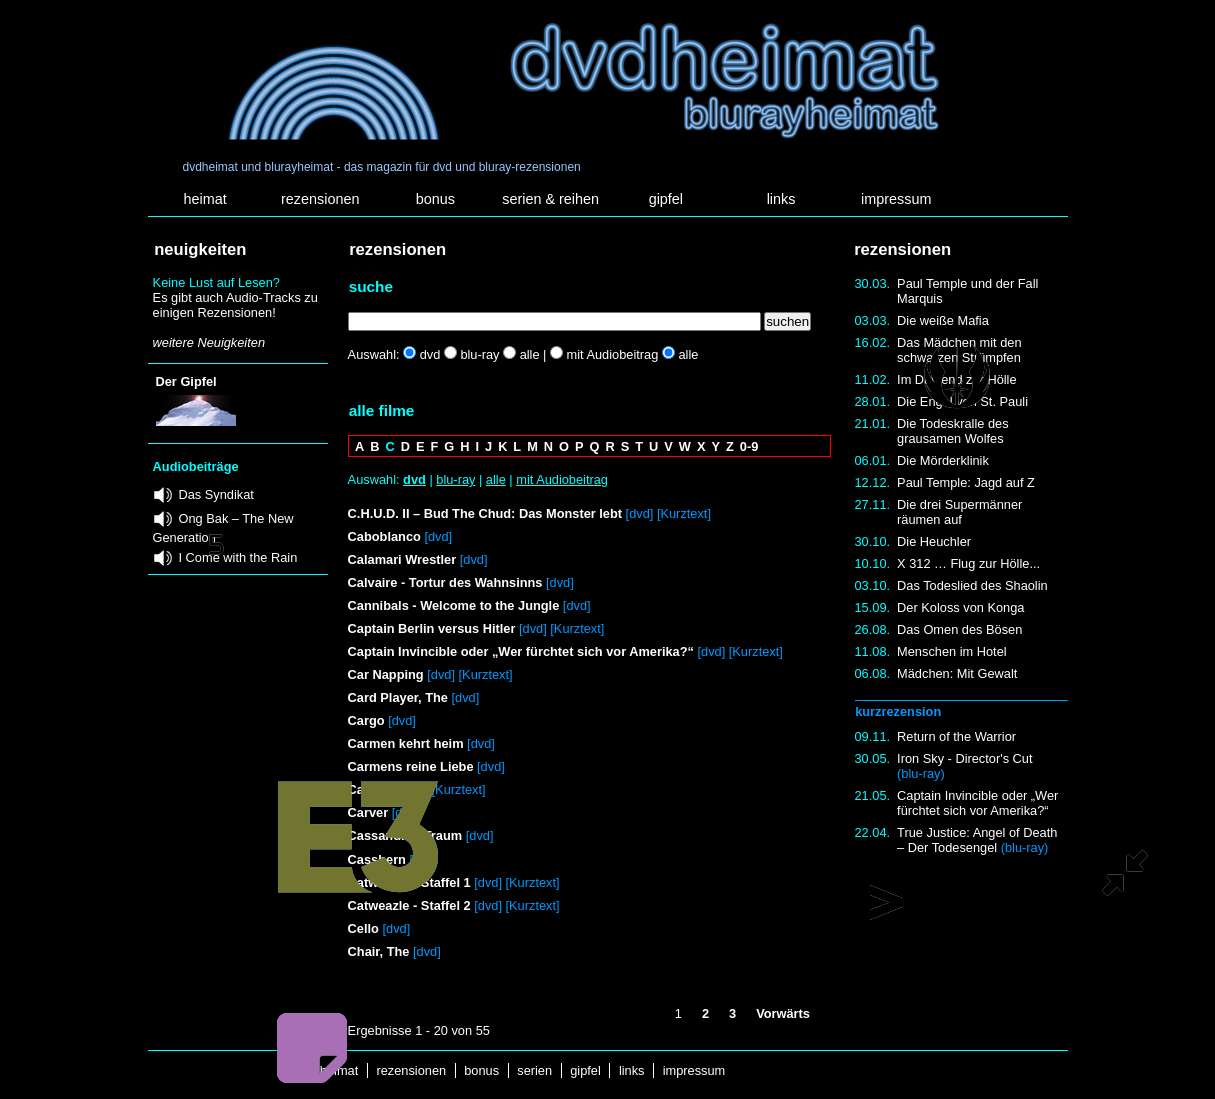 This screenshot has width=1215, height=1099. I want to click on E3 (Electronic Entertainment Expo) logo, so click(358, 837).